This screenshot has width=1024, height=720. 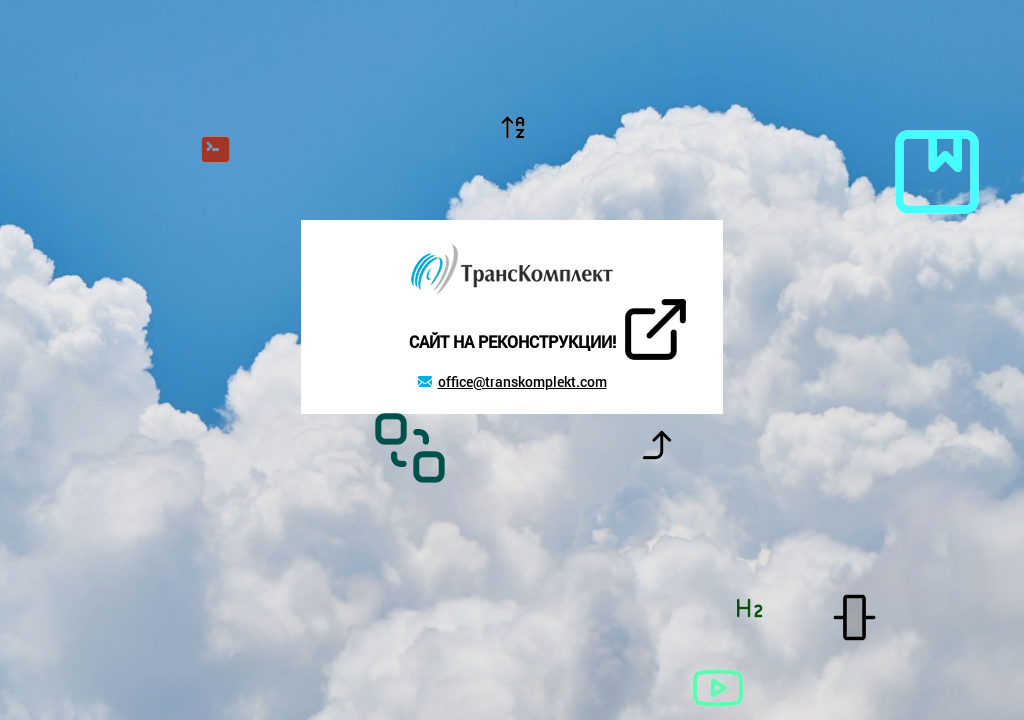 I want to click on open youtube app, so click(x=718, y=688).